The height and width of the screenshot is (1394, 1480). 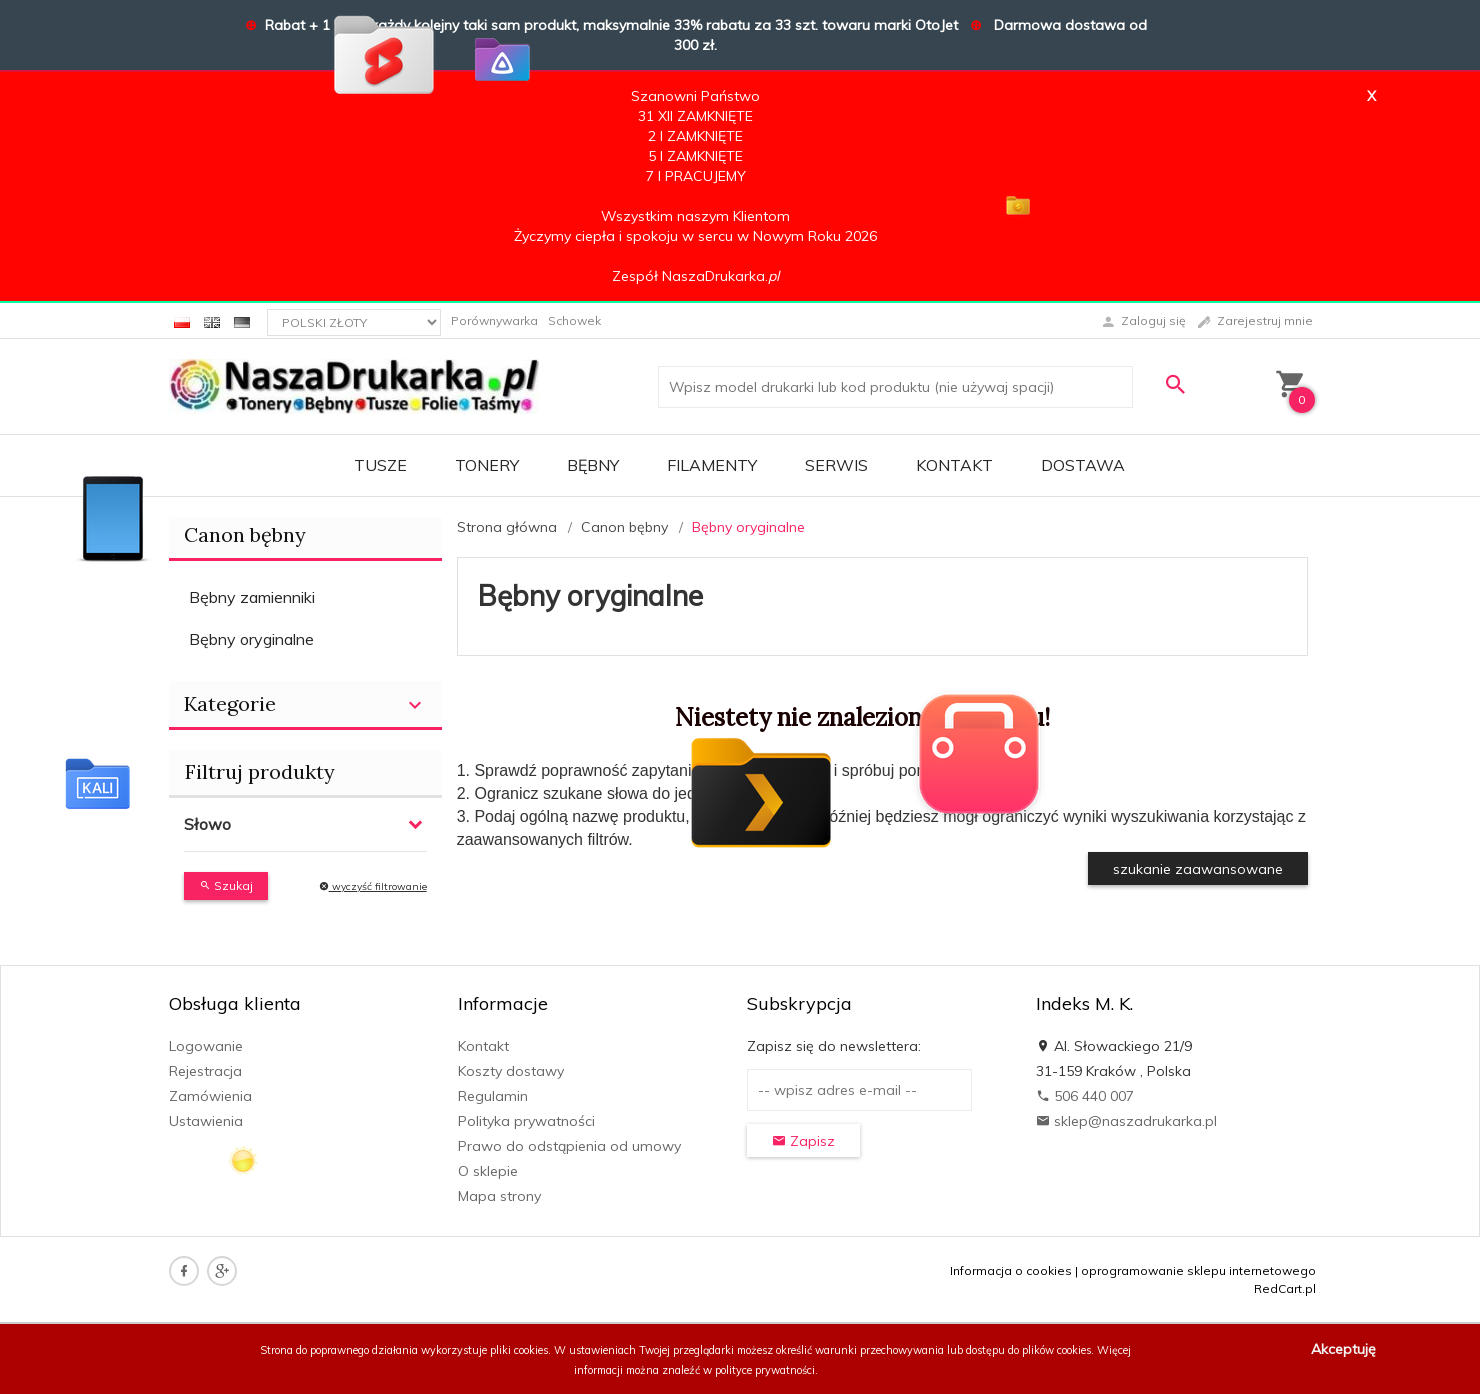 What do you see at coordinates (502, 61) in the screenshot?
I see `open jellyfin media server folder` at bounding box center [502, 61].